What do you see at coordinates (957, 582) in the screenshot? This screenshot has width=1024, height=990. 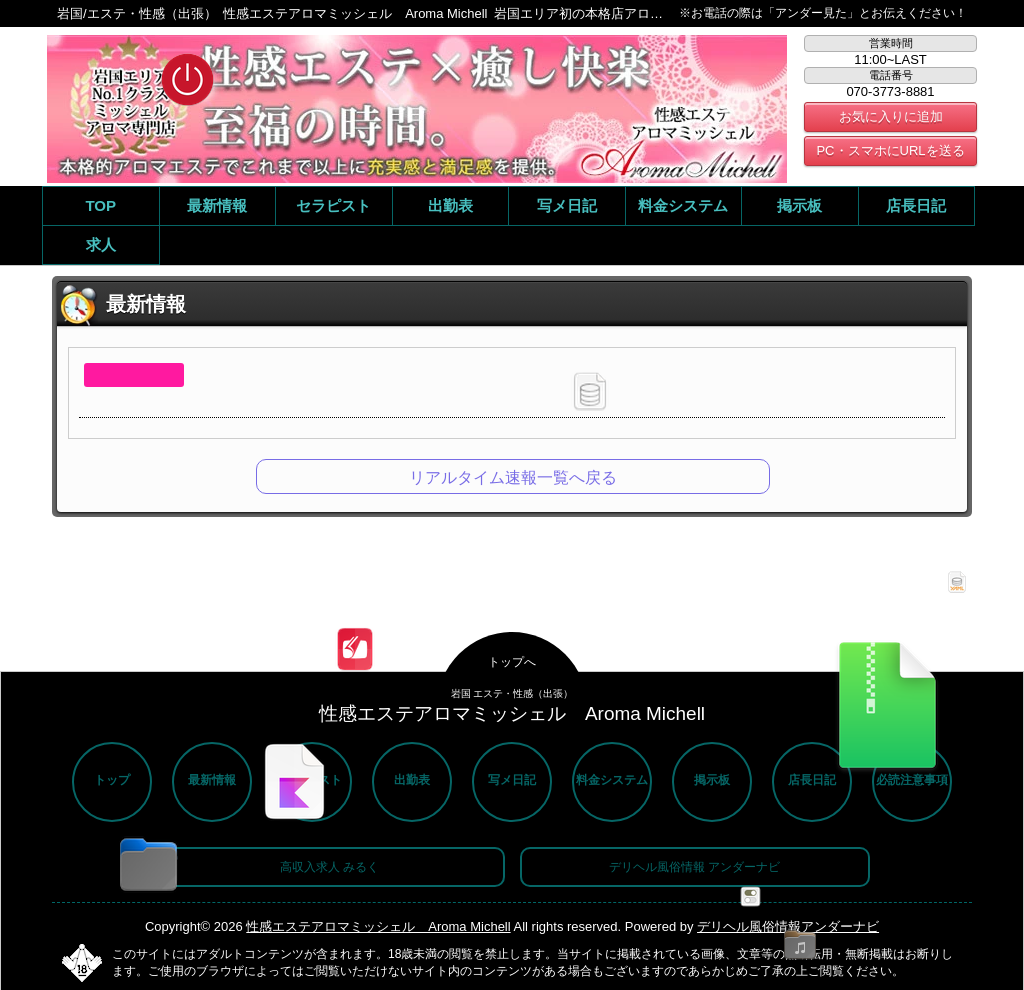 I see `a yaml configuration file` at bounding box center [957, 582].